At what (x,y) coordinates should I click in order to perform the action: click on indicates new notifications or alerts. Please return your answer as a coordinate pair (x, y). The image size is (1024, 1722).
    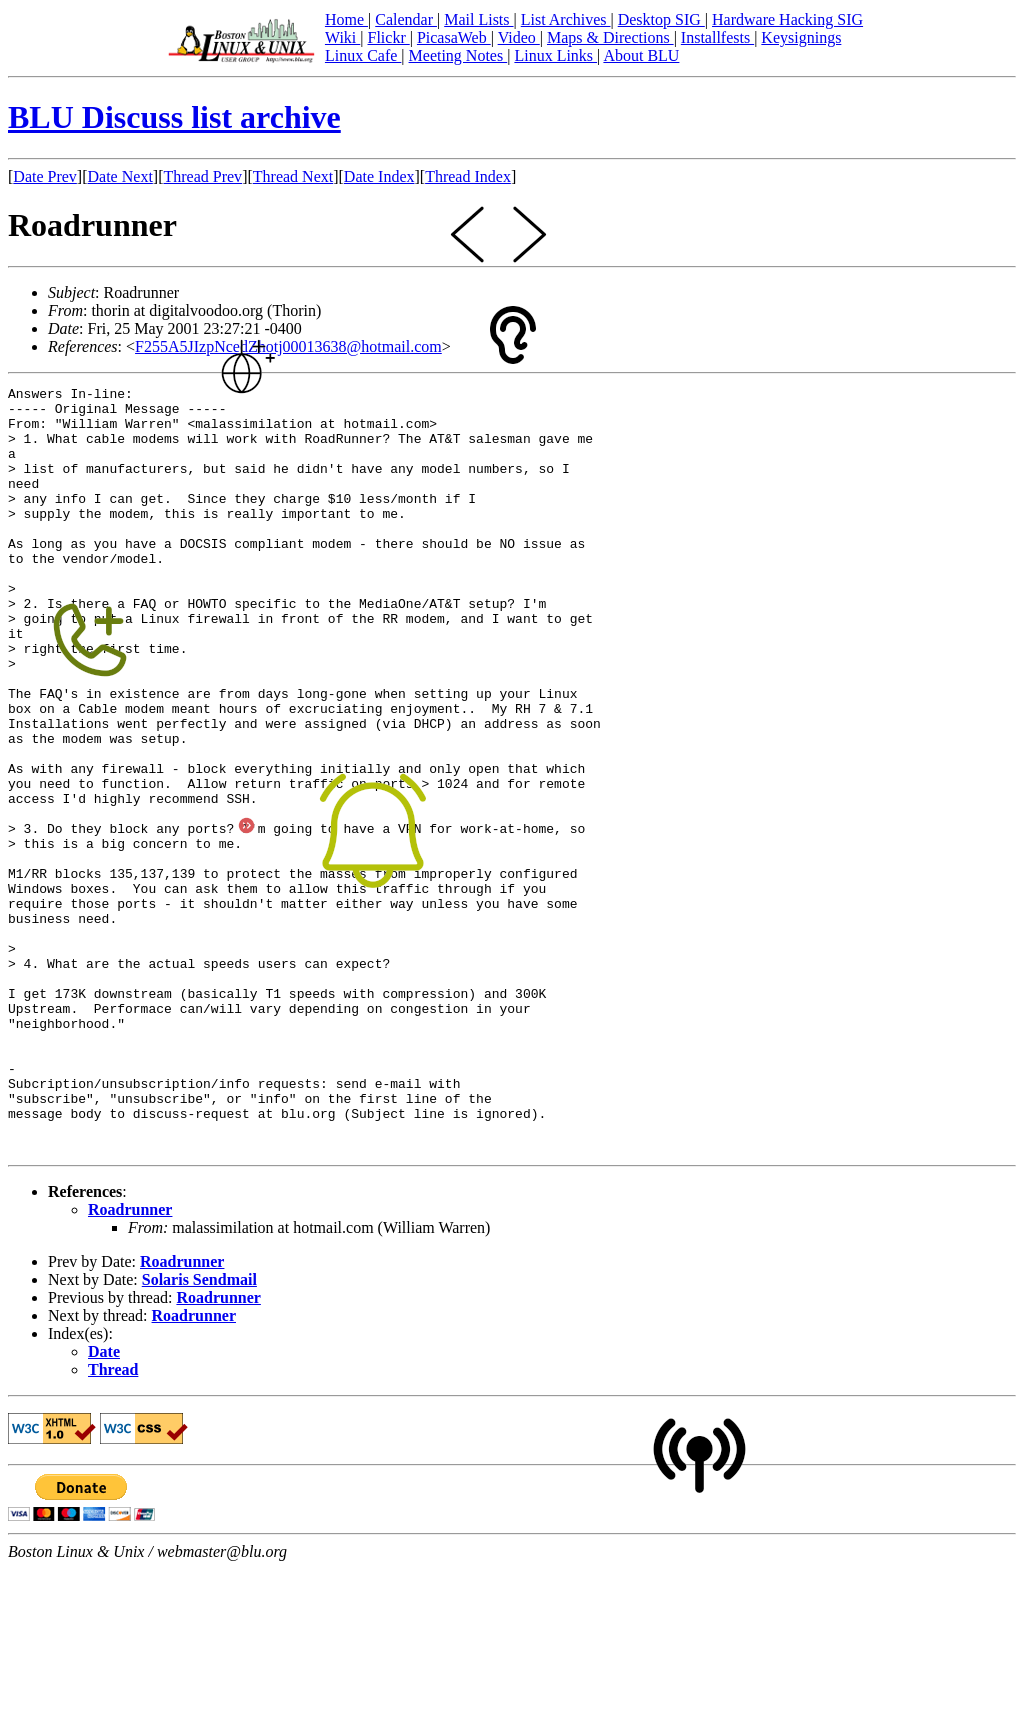
    Looking at the image, I should click on (373, 833).